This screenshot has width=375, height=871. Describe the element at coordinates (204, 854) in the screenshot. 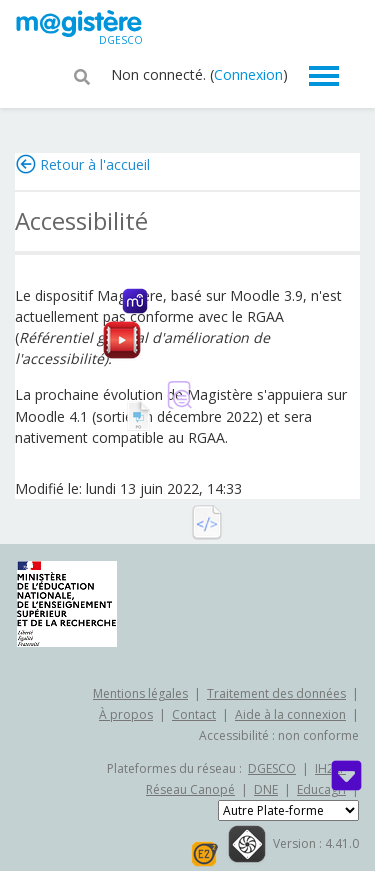

I see `launch Half-Life 2: Episode 2` at that location.